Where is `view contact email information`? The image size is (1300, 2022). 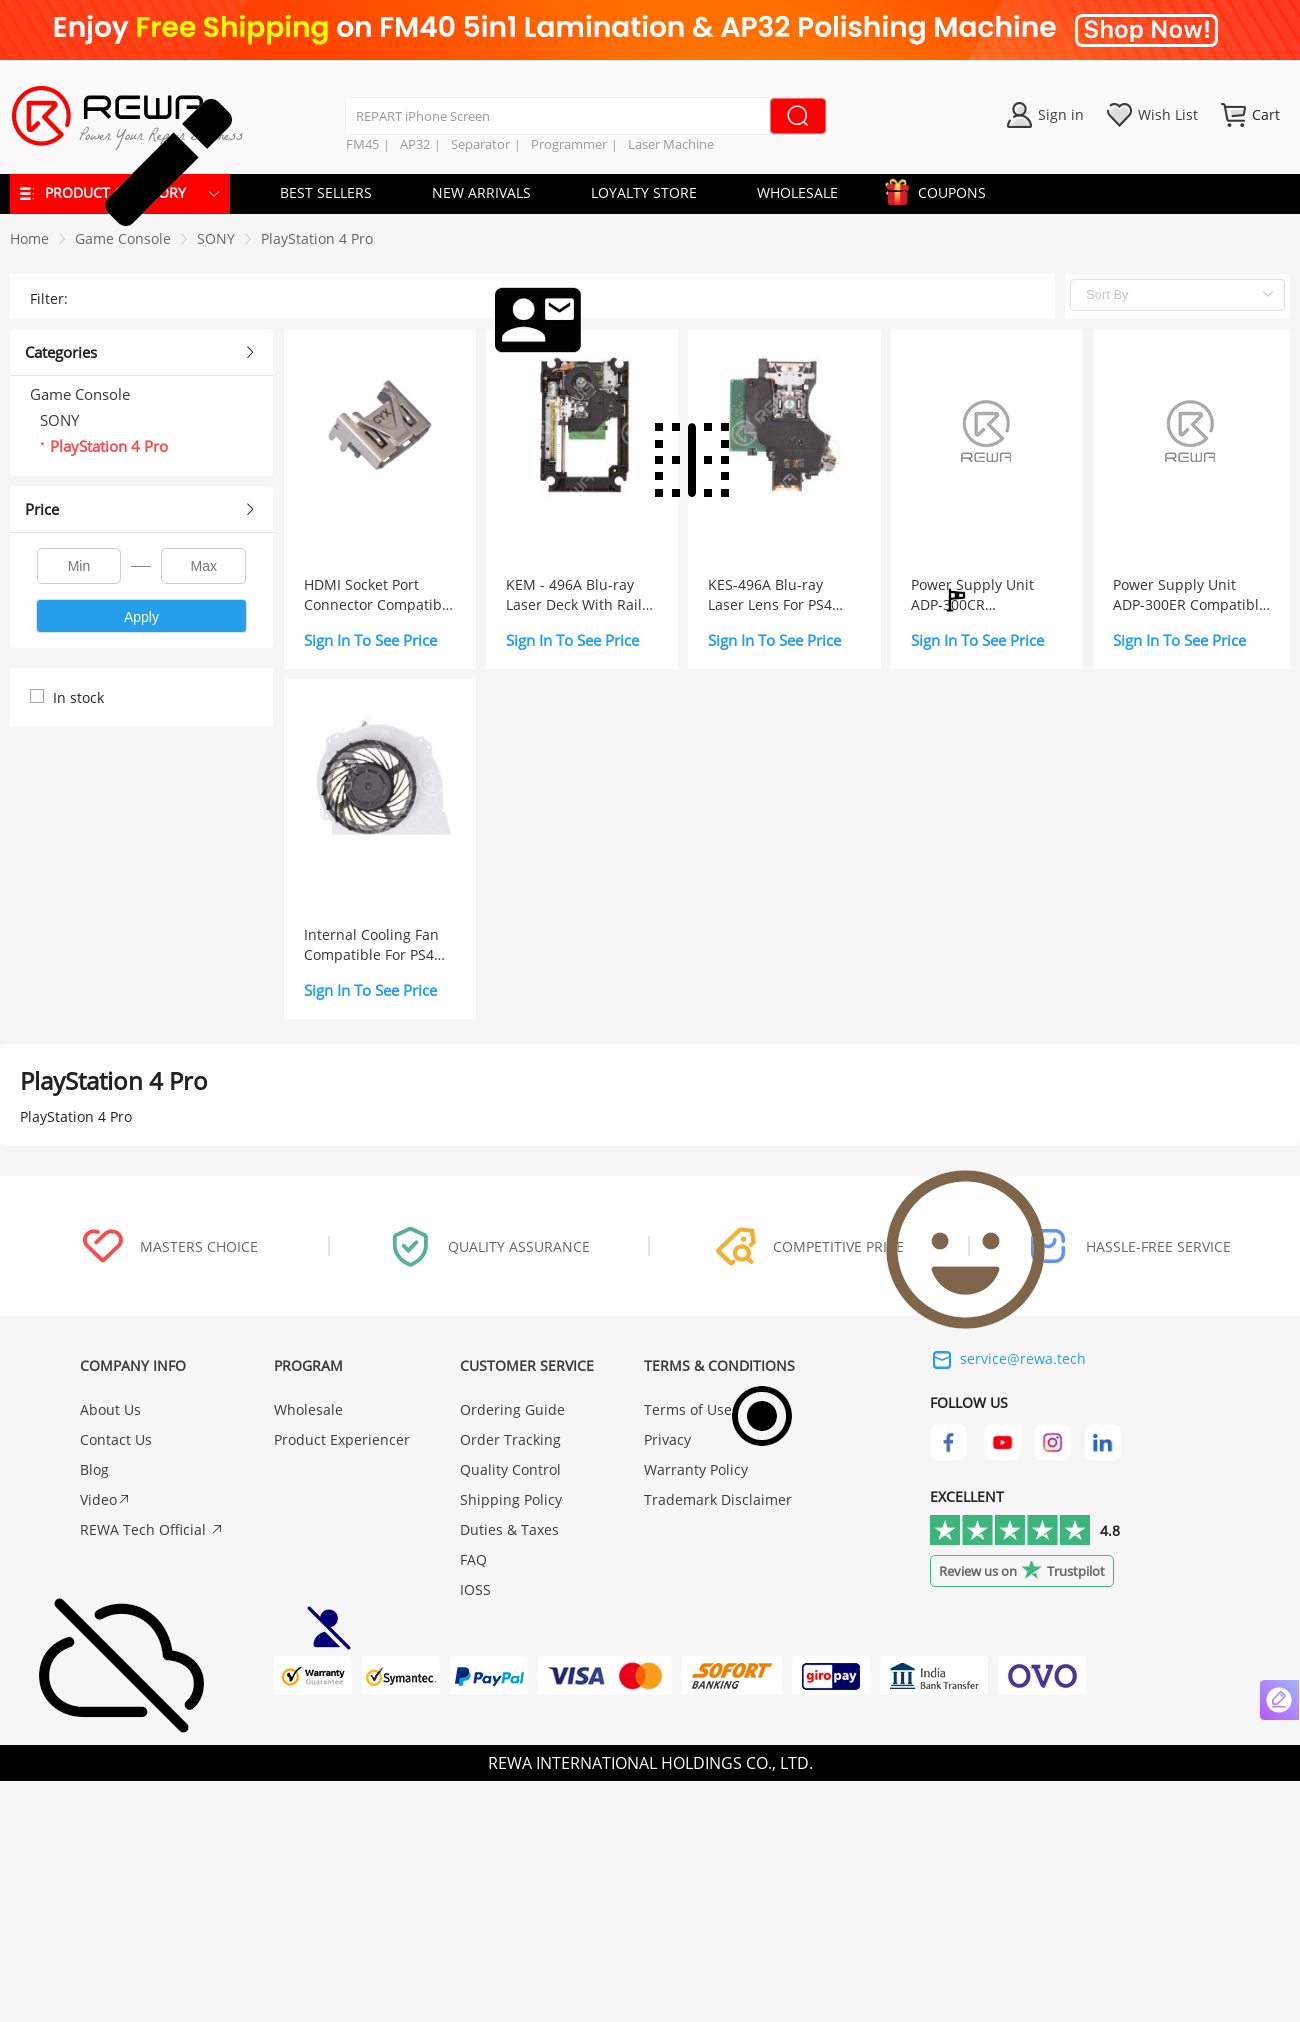
view contact email information is located at coordinates (538, 320).